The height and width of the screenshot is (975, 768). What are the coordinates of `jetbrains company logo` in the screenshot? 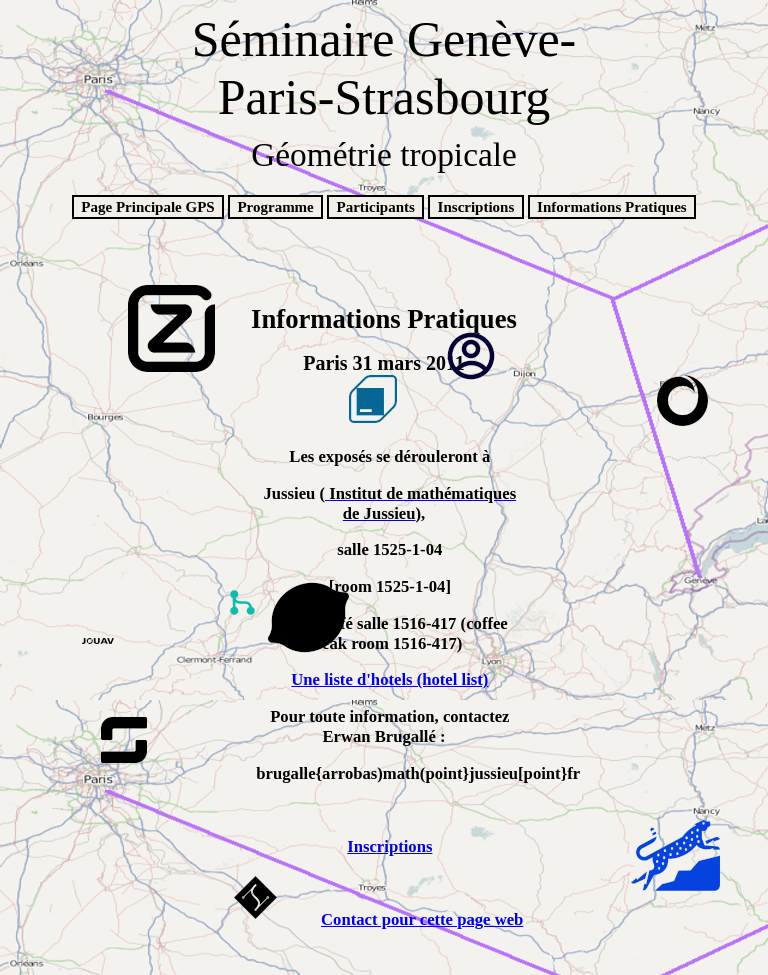 It's located at (373, 399).